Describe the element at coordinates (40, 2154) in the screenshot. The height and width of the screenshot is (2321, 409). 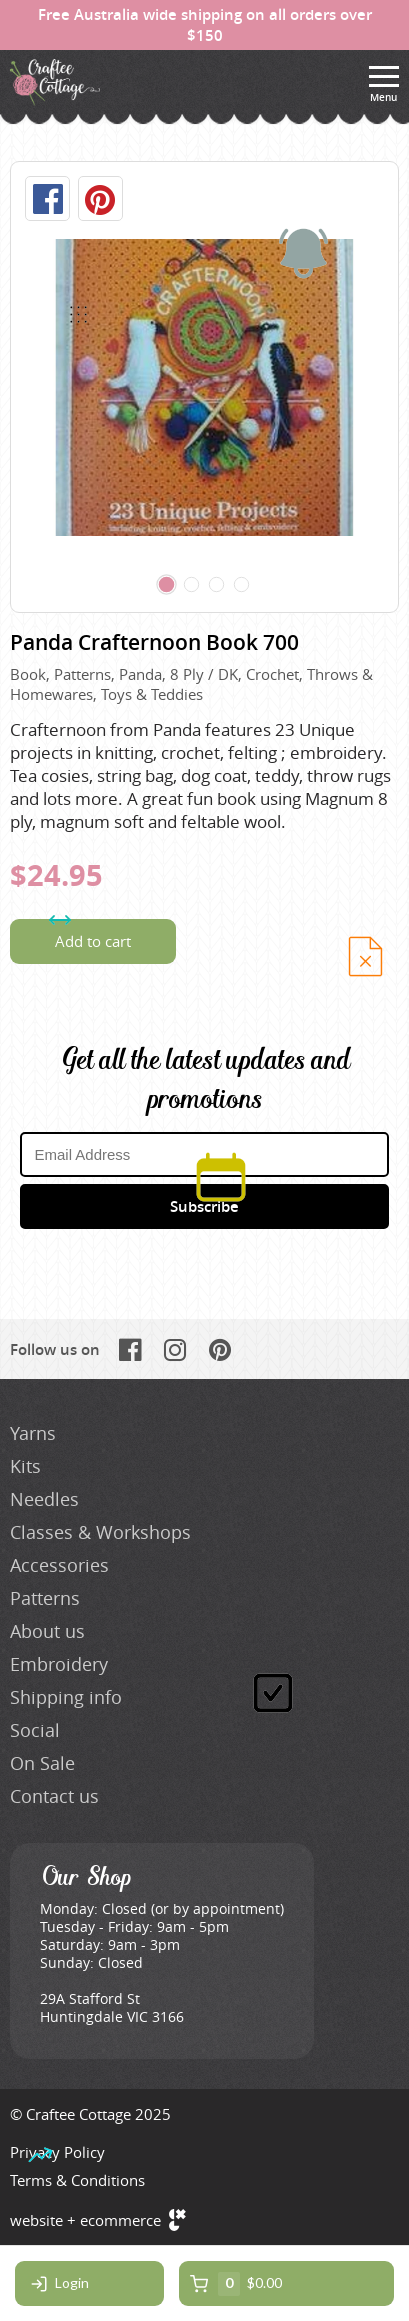
I see `view trending or popular content` at that location.